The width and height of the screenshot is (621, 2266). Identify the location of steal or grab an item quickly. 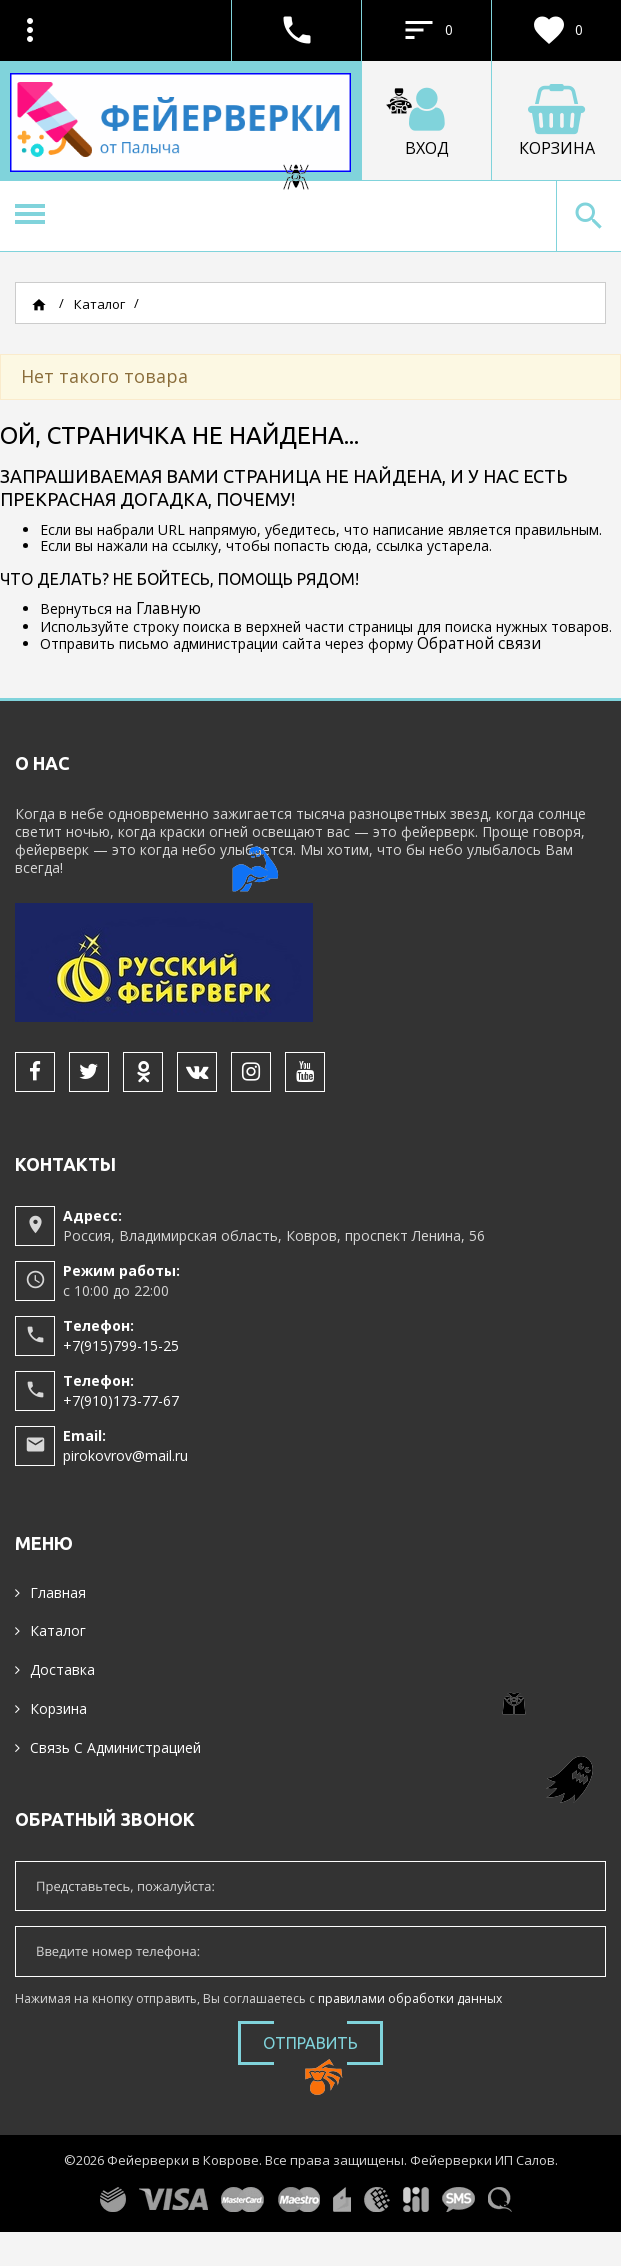
(324, 2076).